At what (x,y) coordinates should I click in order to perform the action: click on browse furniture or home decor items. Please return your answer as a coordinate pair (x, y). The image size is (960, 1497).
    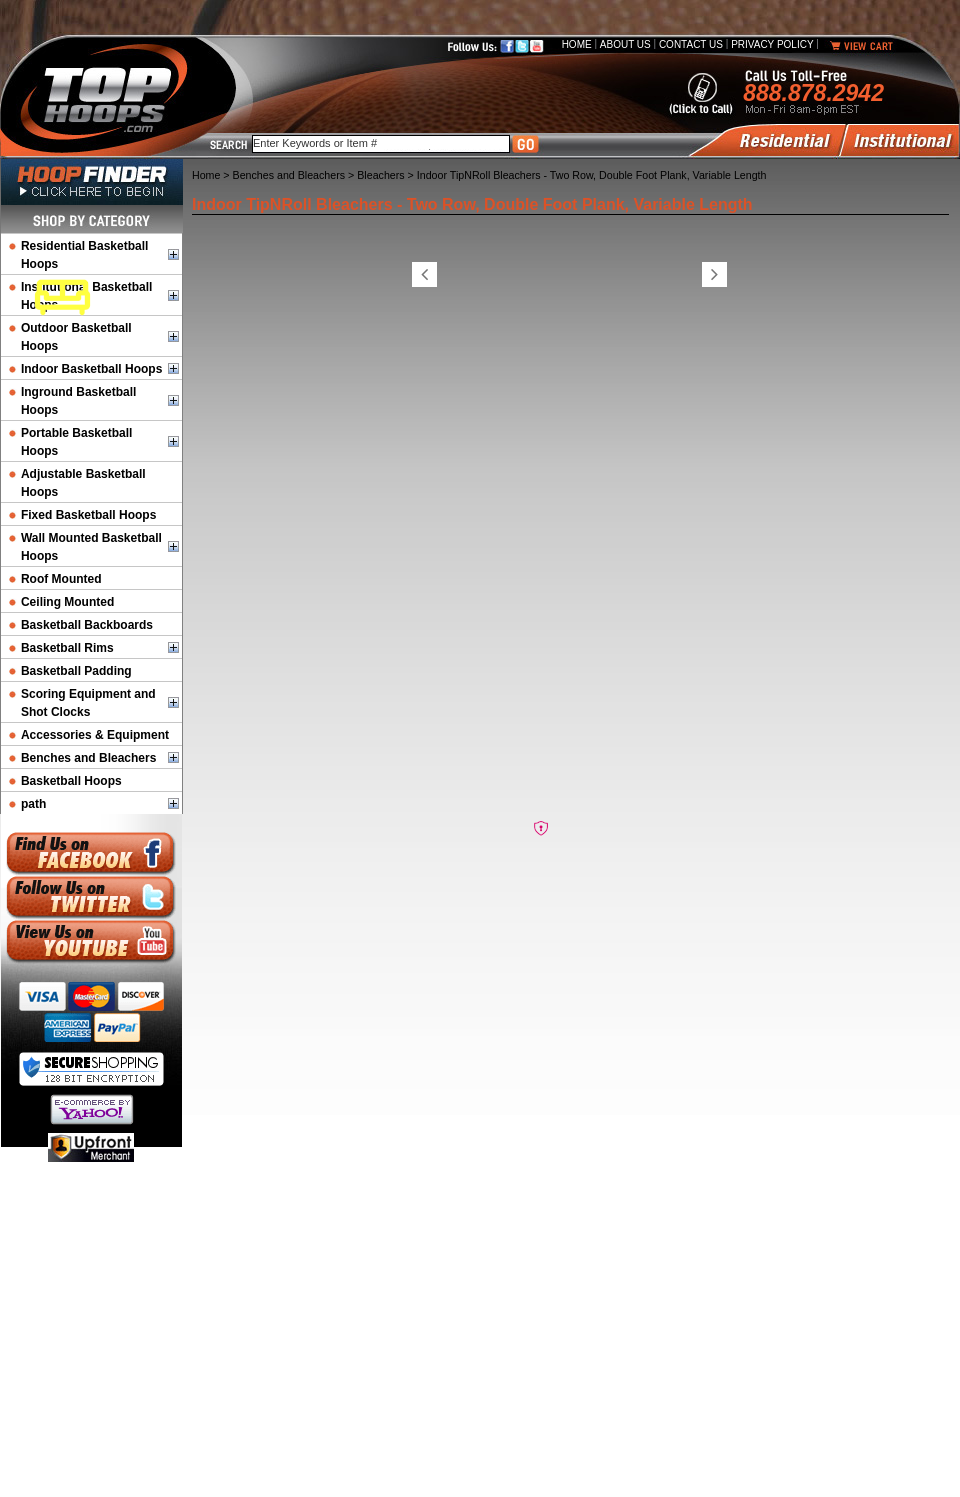
    Looking at the image, I should click on (62, 296).